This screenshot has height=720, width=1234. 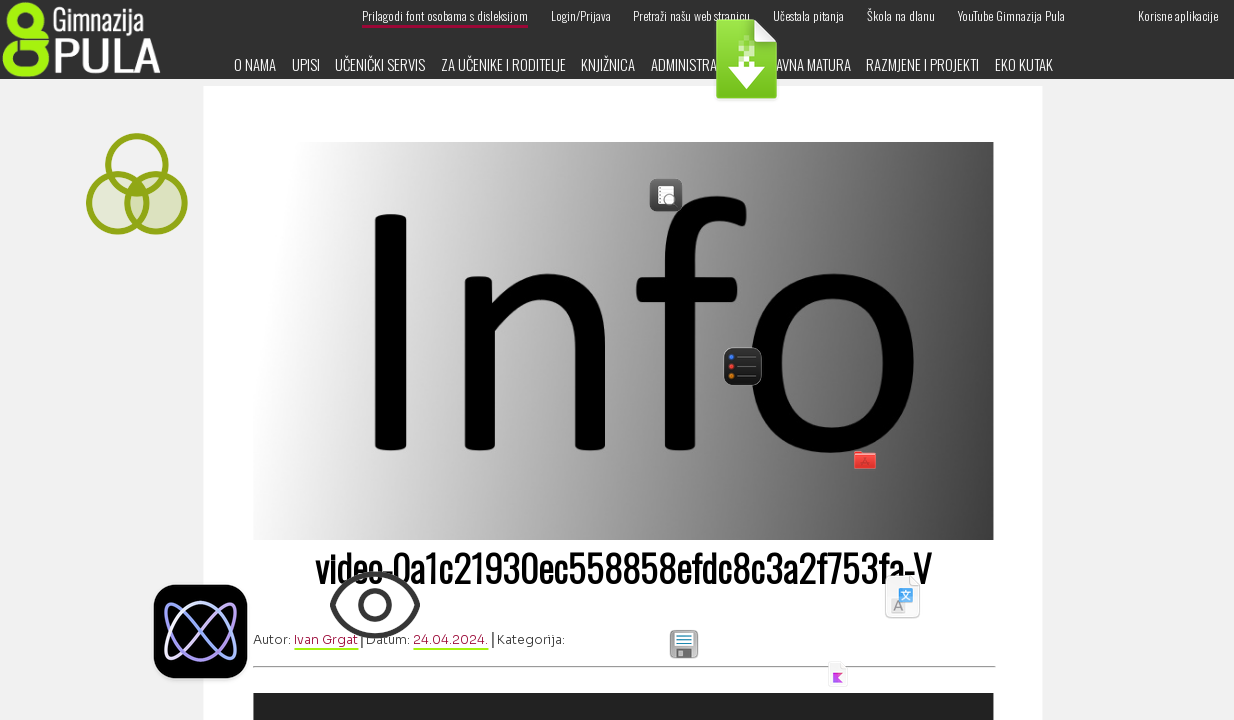 I want to click on a gettext translation file for software localization, so click(x=902, y=596).